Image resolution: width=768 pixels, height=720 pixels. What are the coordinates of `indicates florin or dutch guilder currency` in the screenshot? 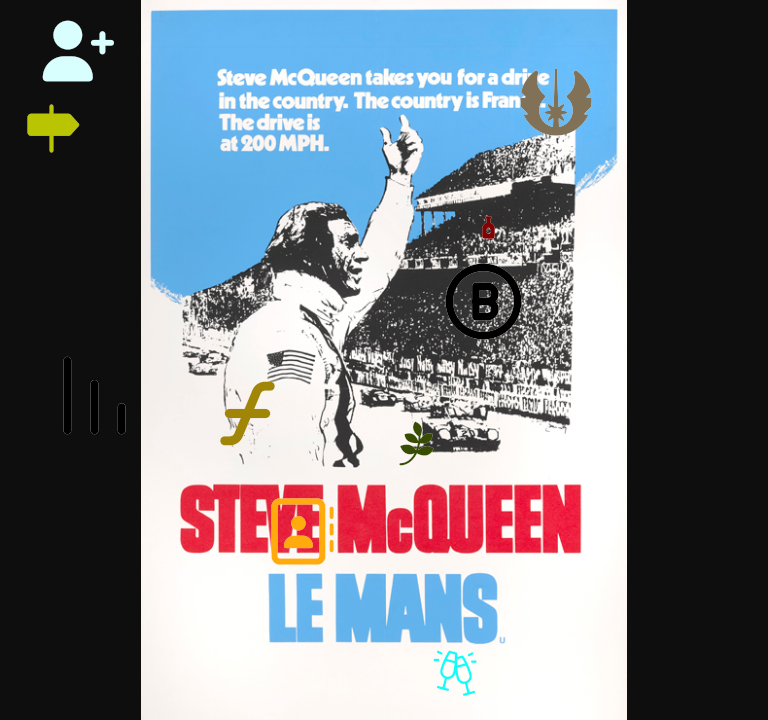 It's located at (247, 413).